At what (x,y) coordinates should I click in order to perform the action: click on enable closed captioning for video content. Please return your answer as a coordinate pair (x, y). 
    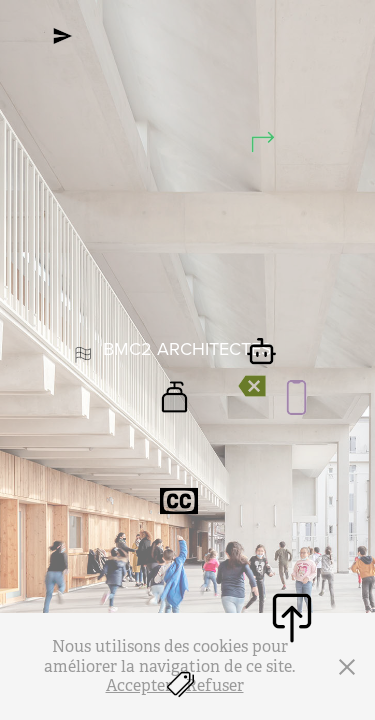
    Looking at the image, I should click on (179, 501).